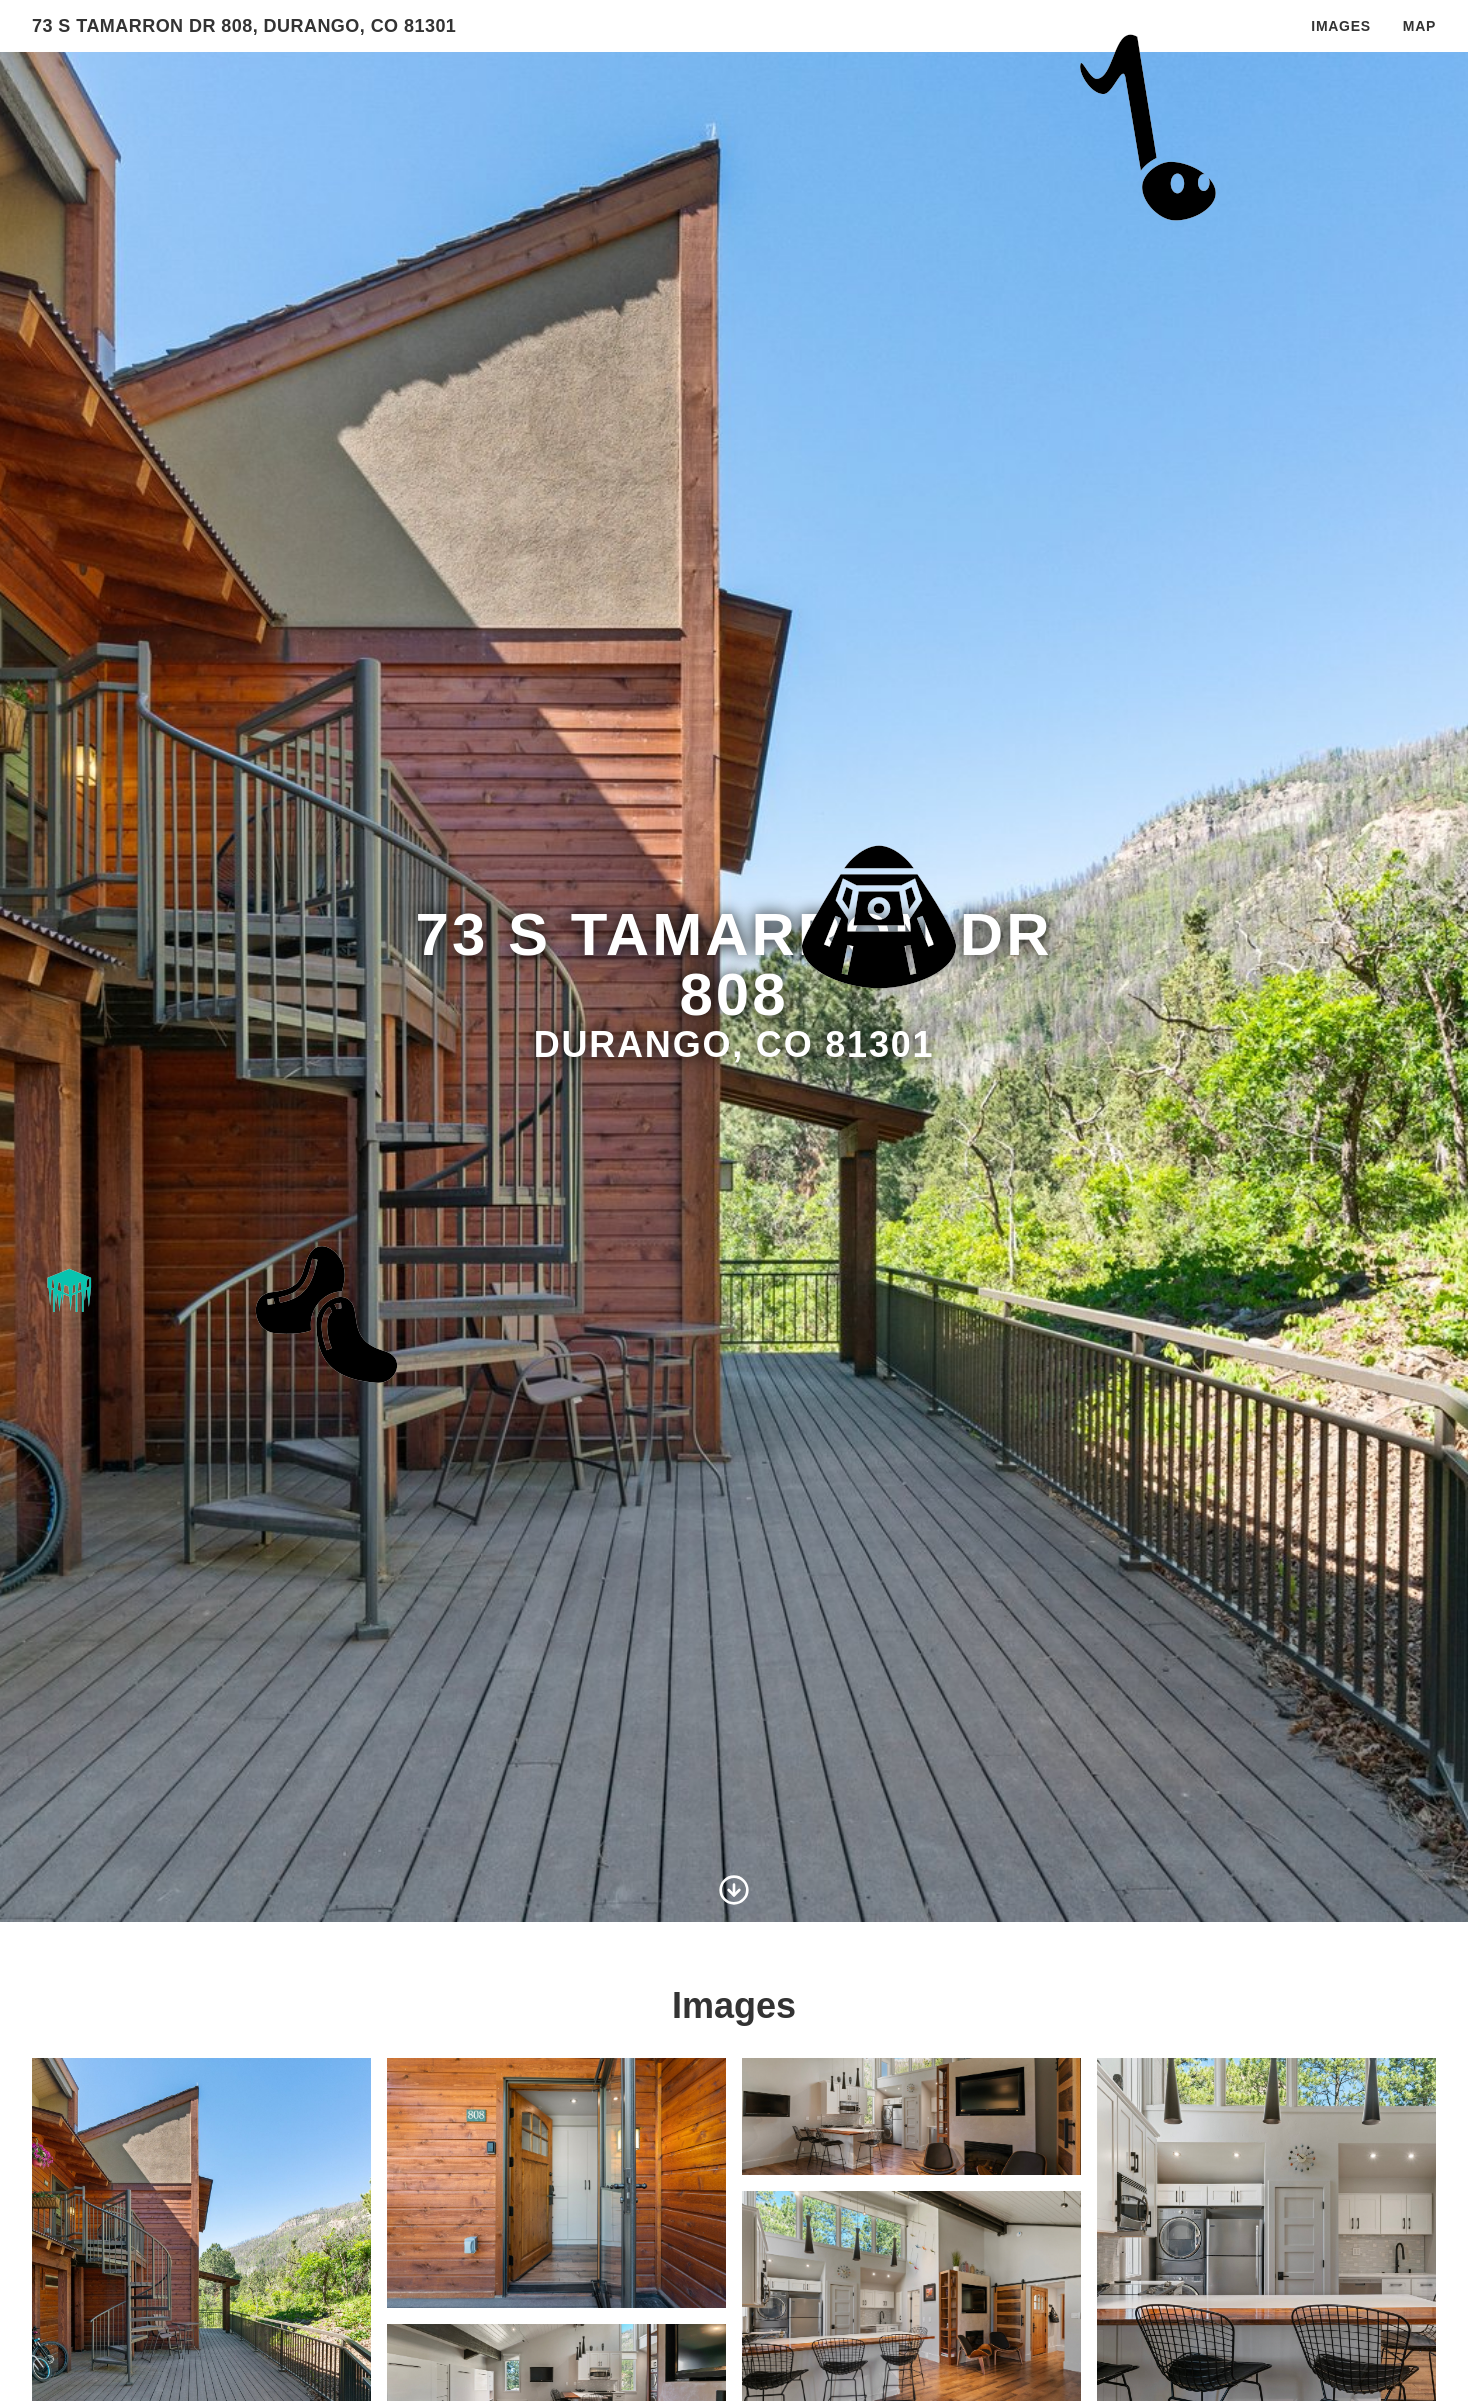 The width and height of the screenshot is (1468, 2401). I want to click on access otamatone or novelty instrument sounds, so click(1151, 126).